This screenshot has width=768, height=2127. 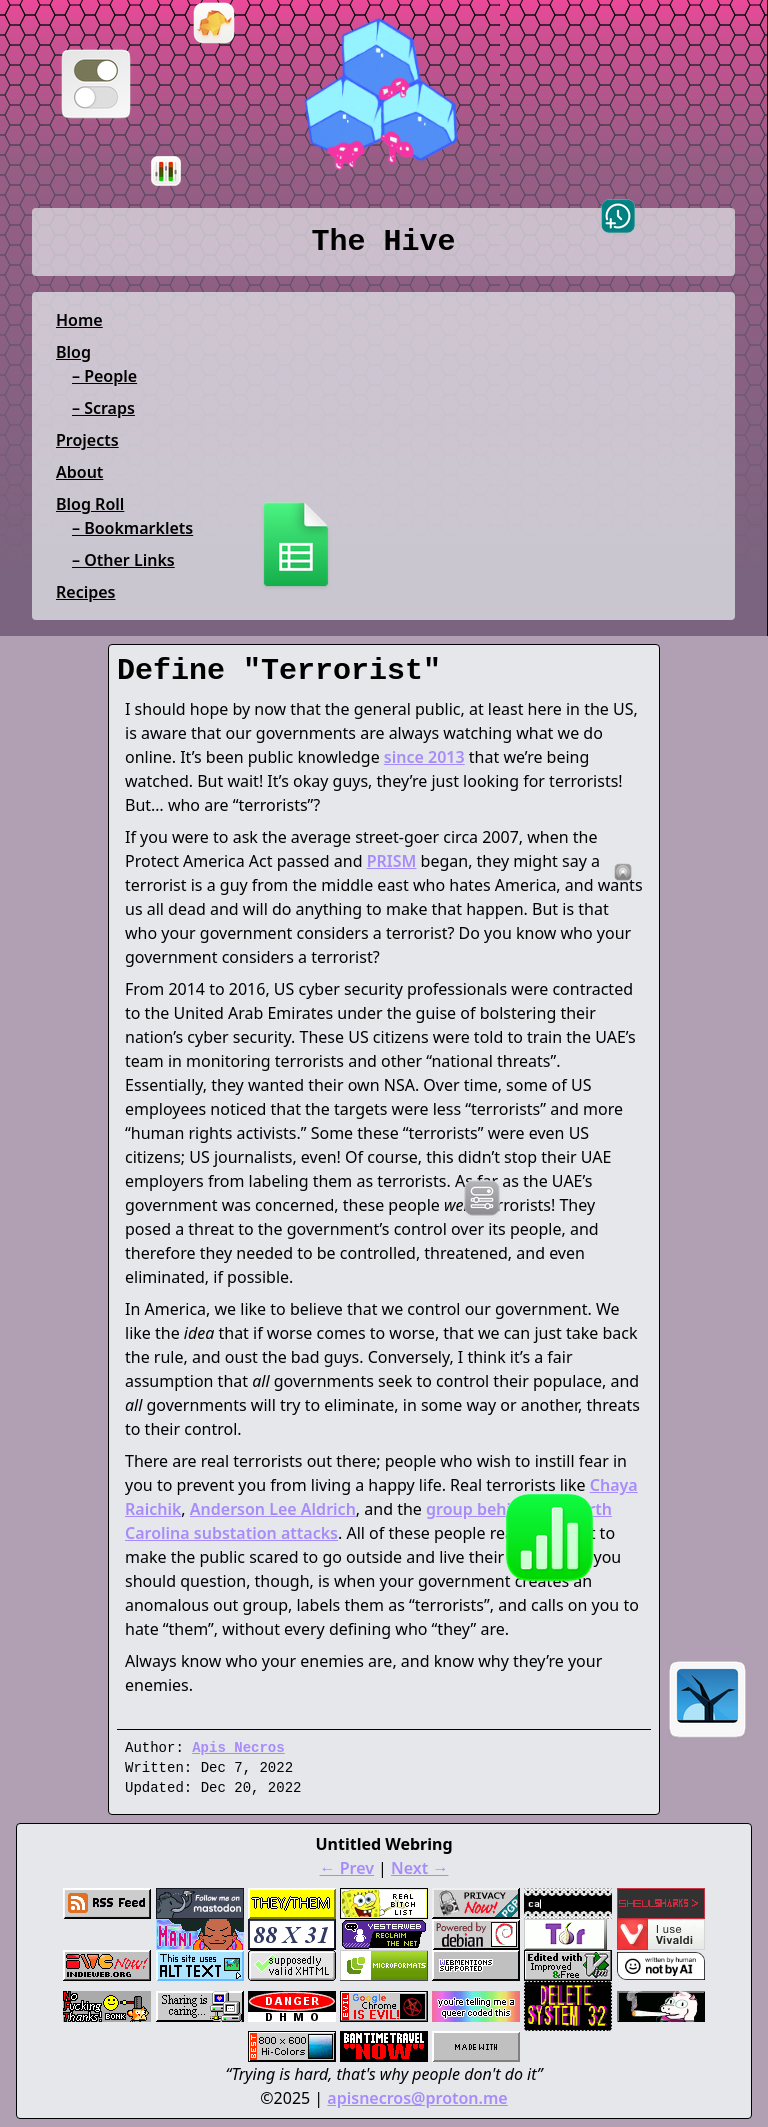 I want to click on open mudita24 audio mixer application, so click(x=166, y=171).